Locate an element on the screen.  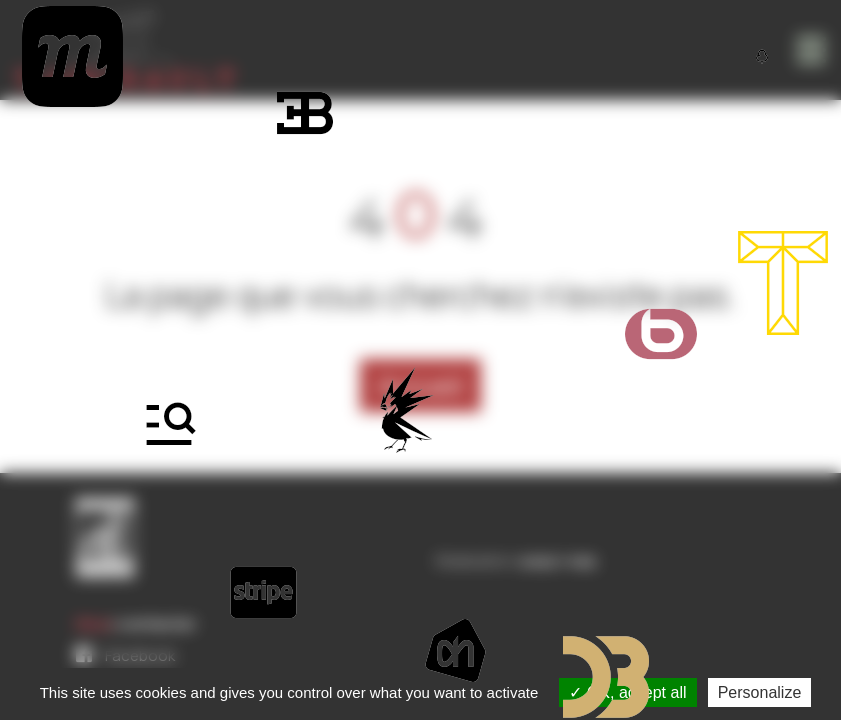
visit talenthouse website or app is located at coordinates (783, 283).